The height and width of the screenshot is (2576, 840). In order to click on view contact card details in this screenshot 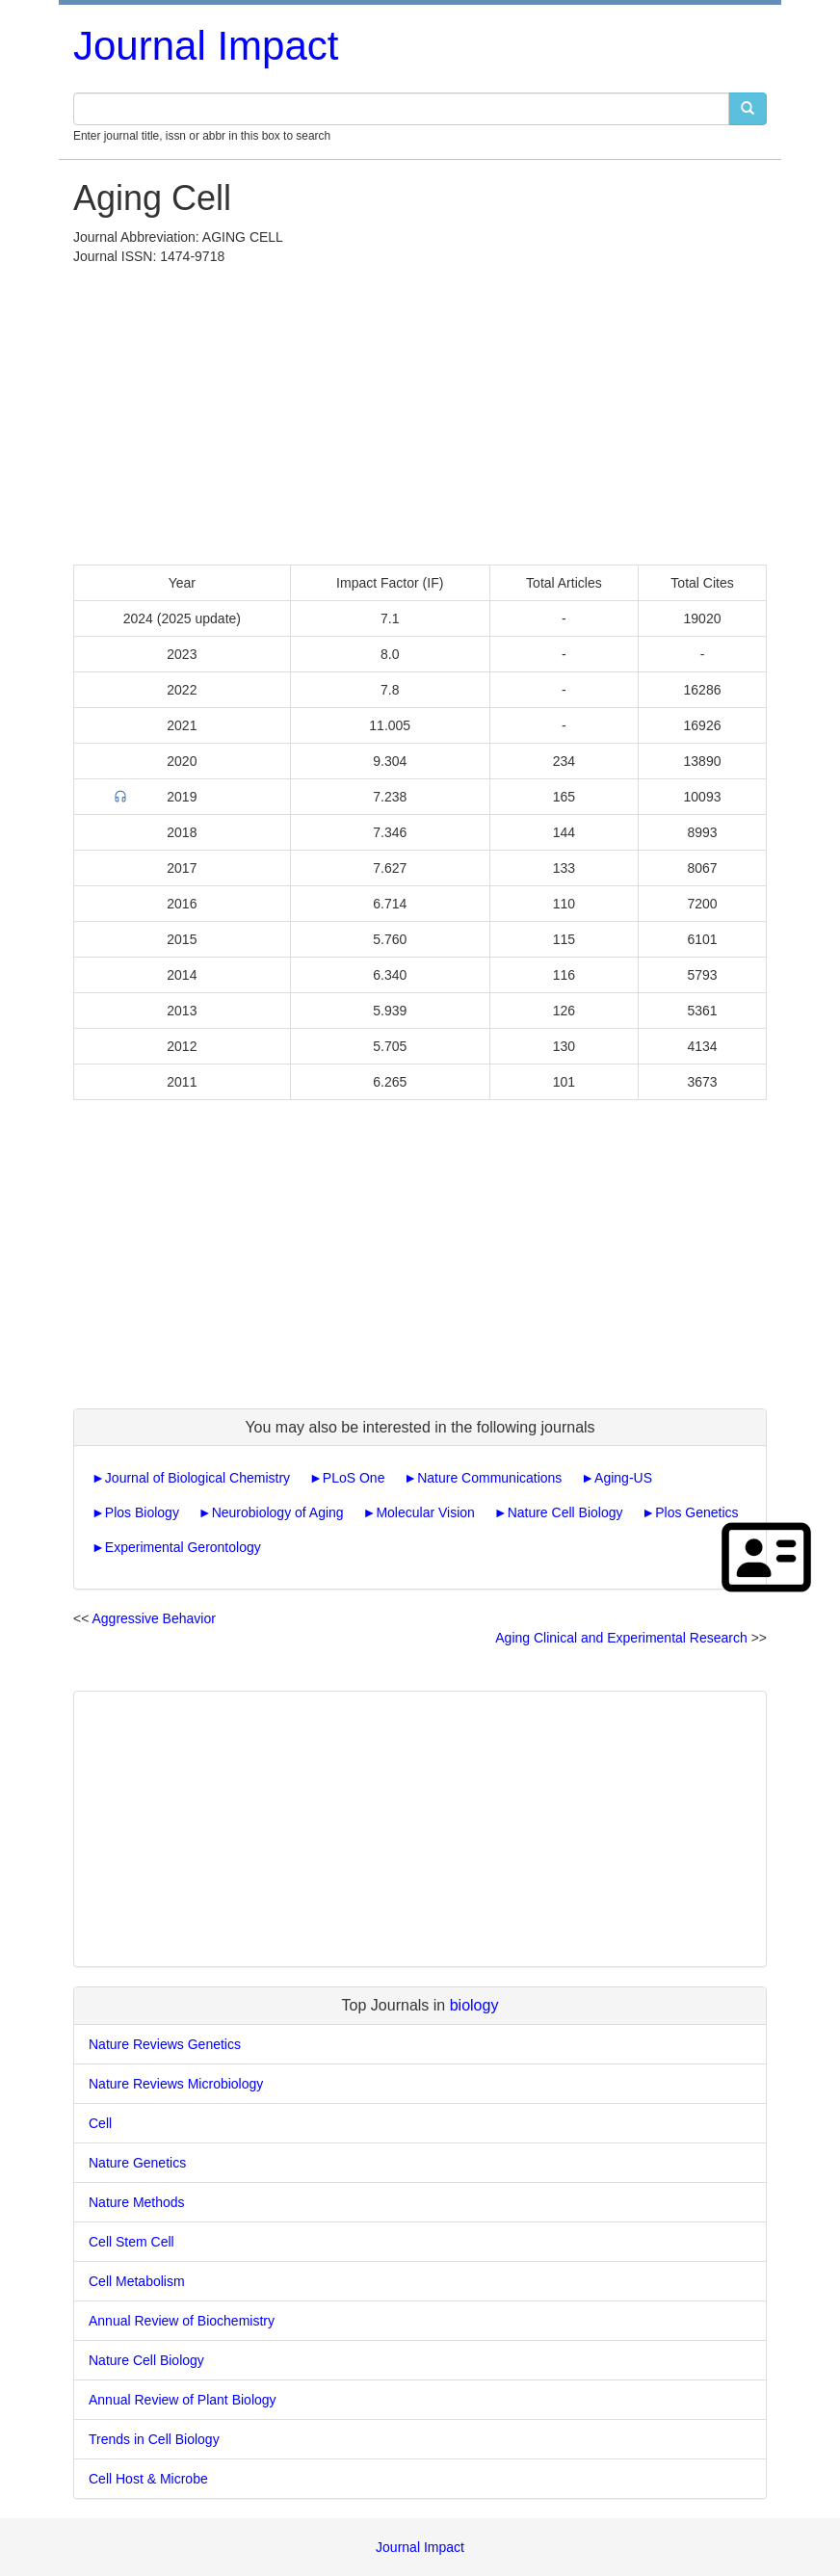, I will do `click(766, 1557)`.